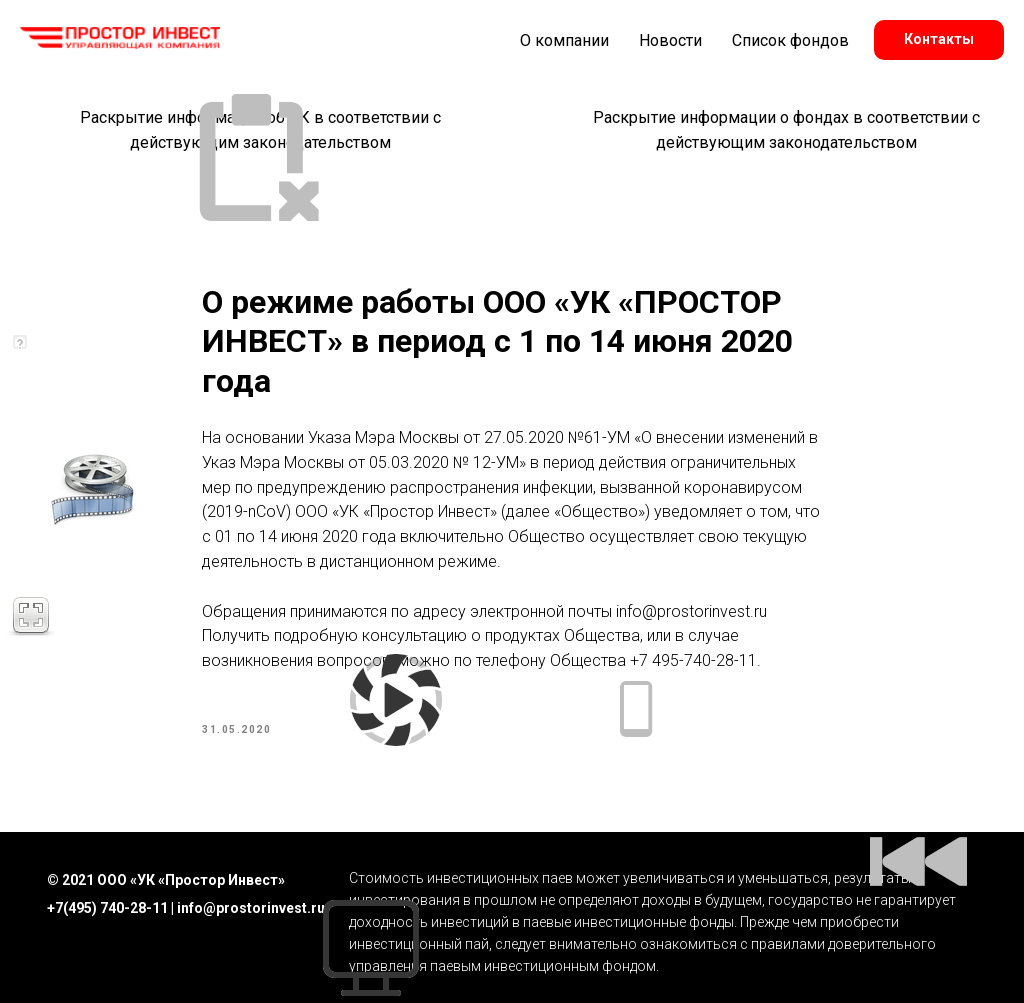 The width and height of the screenshot is (1024, 1003). Describe the element at coordinates (92, 492) in the screenshot. I see `indicates a video file type` at that location.